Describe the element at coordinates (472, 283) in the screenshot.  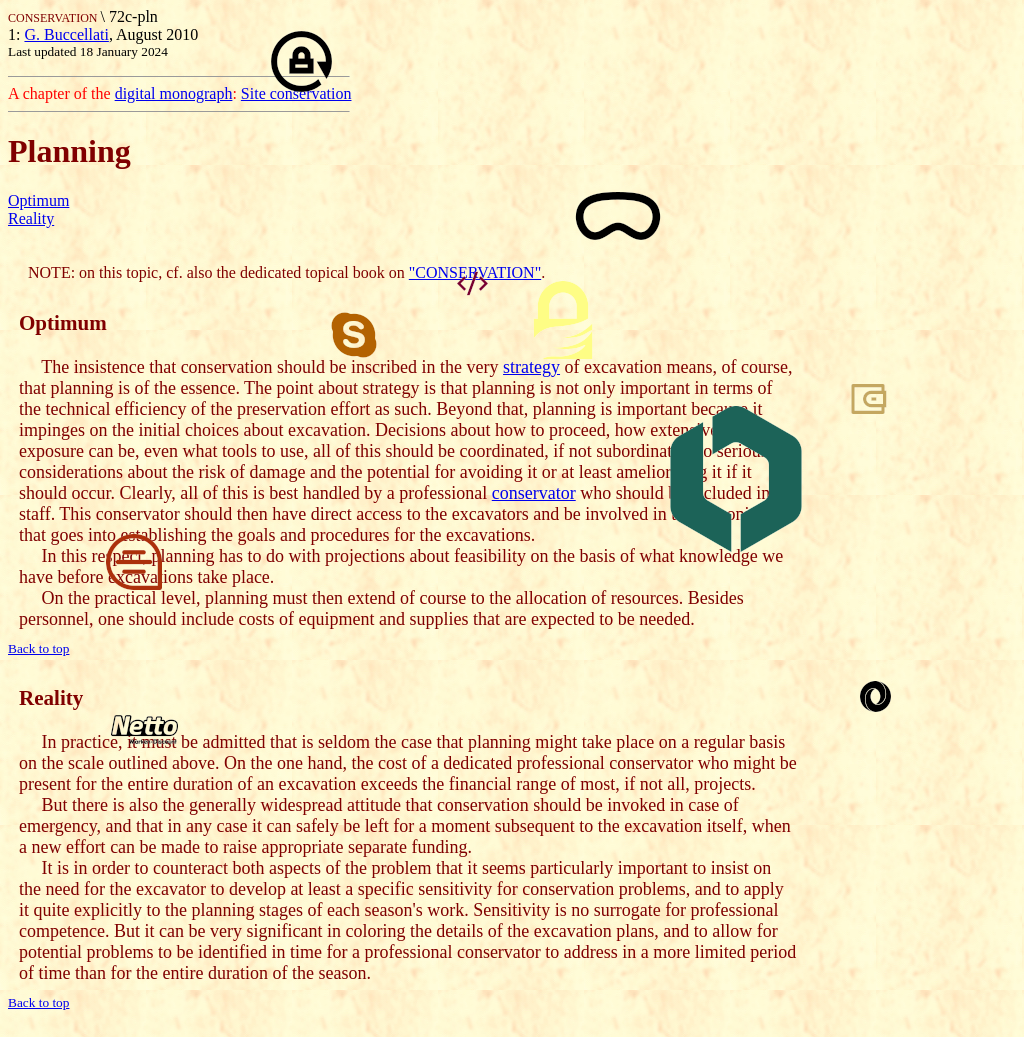
I see `view or edit source code` at that location.